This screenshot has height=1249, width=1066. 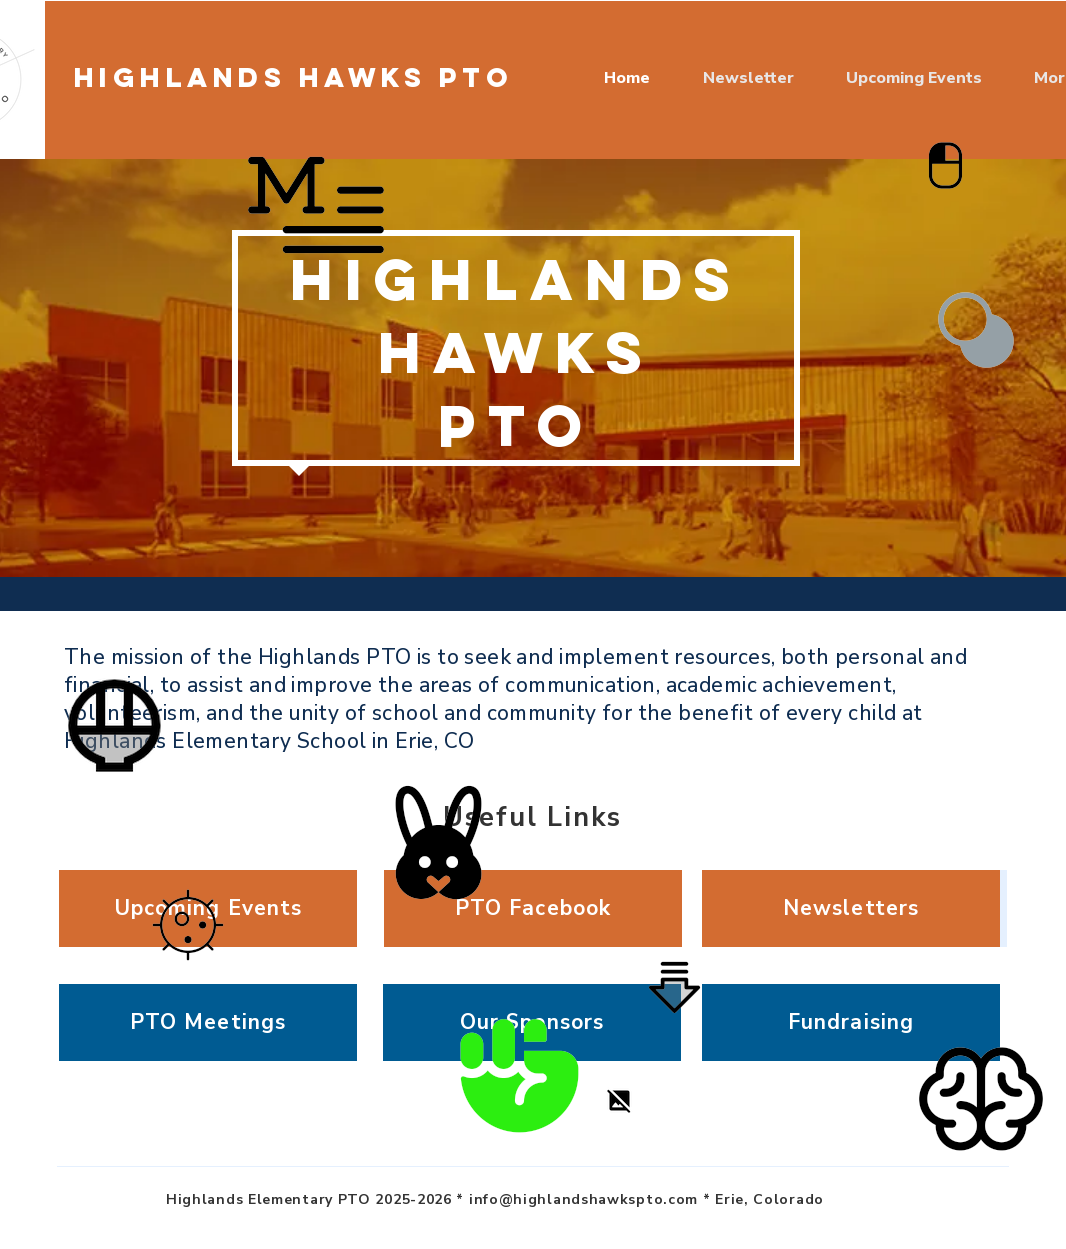 What do you see at coordinates (114, 725) in the screenshot?
I see `browse asian or rice-based food options` at bounding box center [114, 725].